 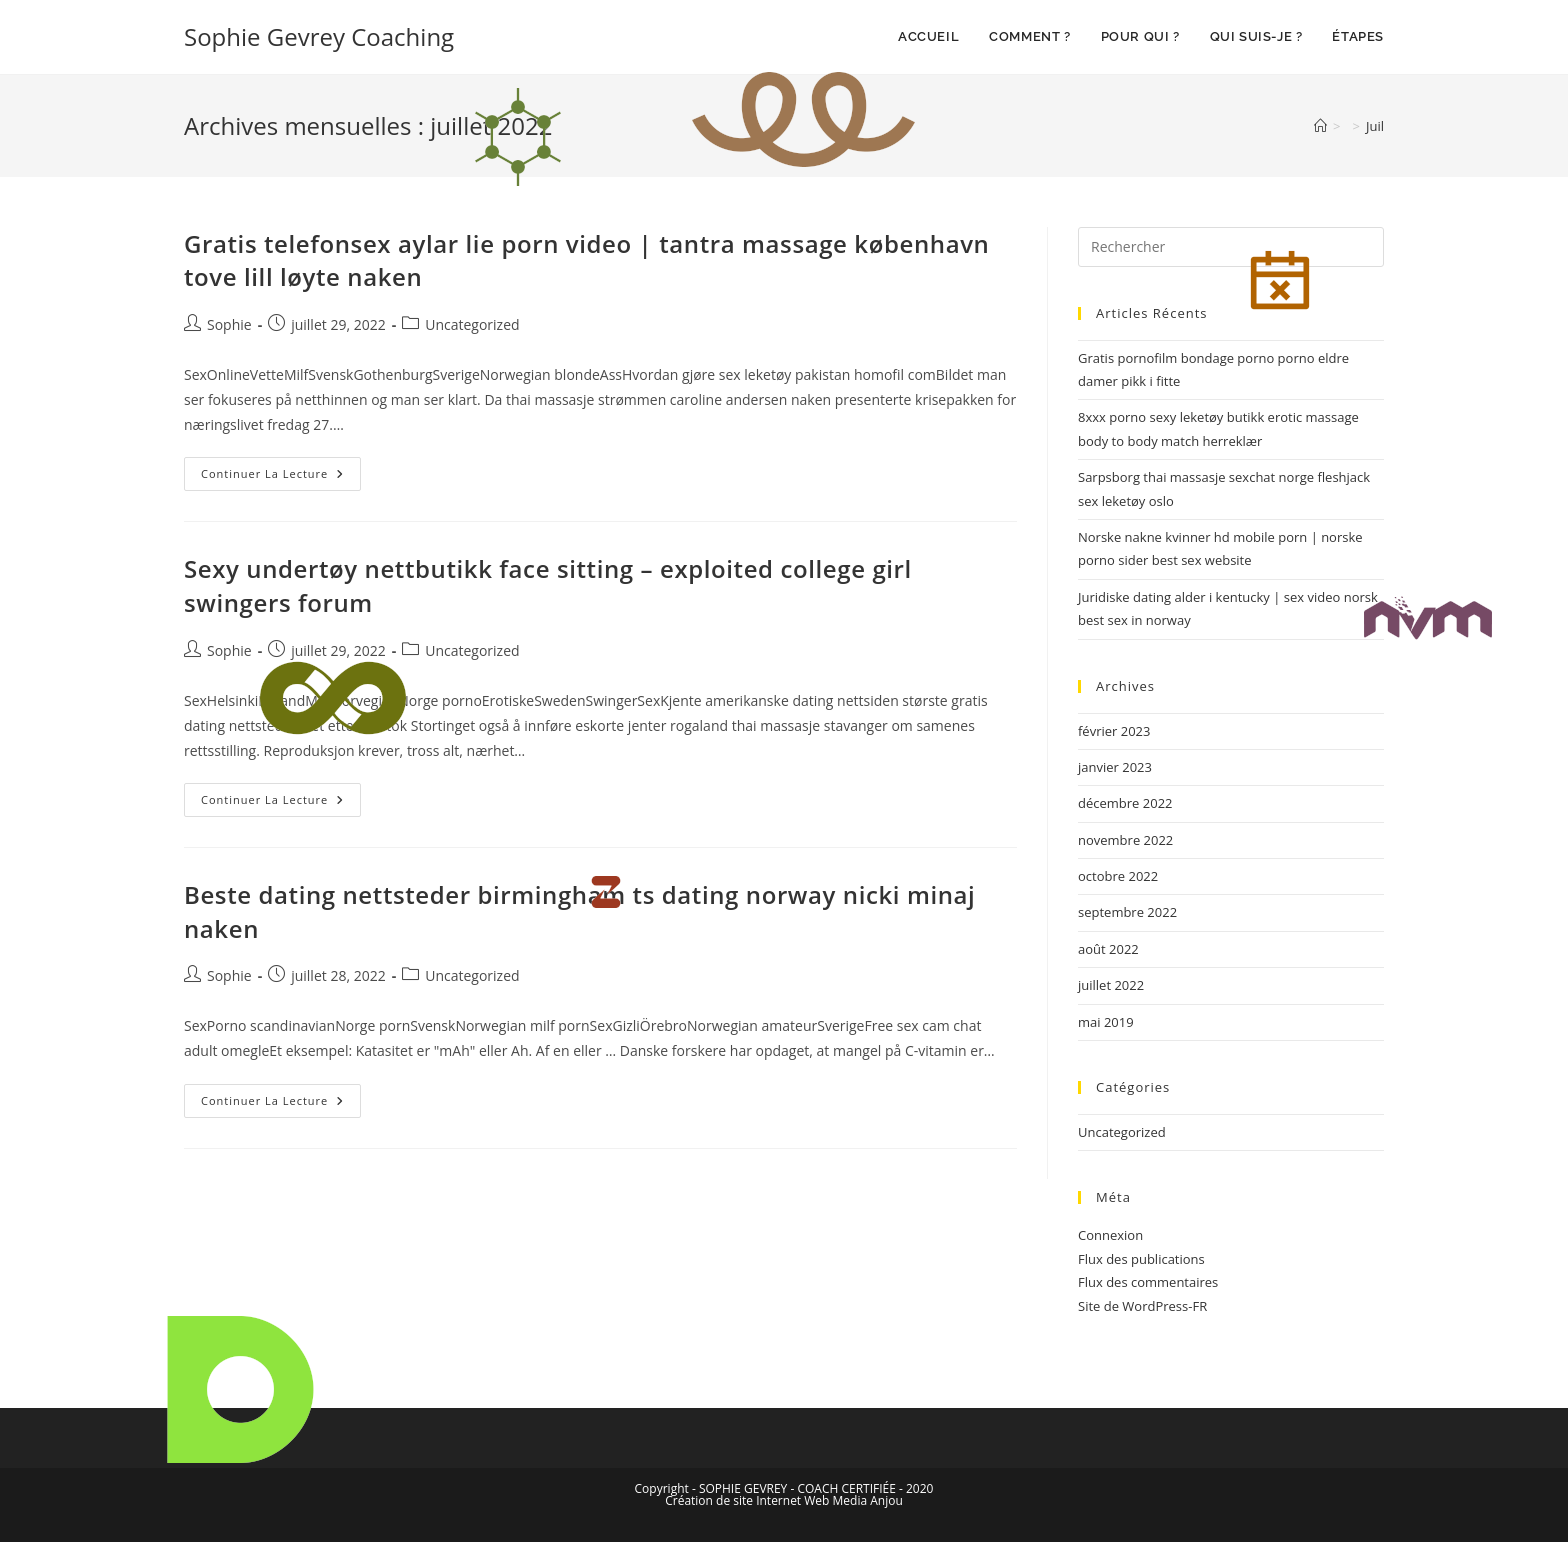 What do you see at coordinates (803, 119) in the screenshot?
I see `visit teespring storefront` at bounding box center [803, 119].